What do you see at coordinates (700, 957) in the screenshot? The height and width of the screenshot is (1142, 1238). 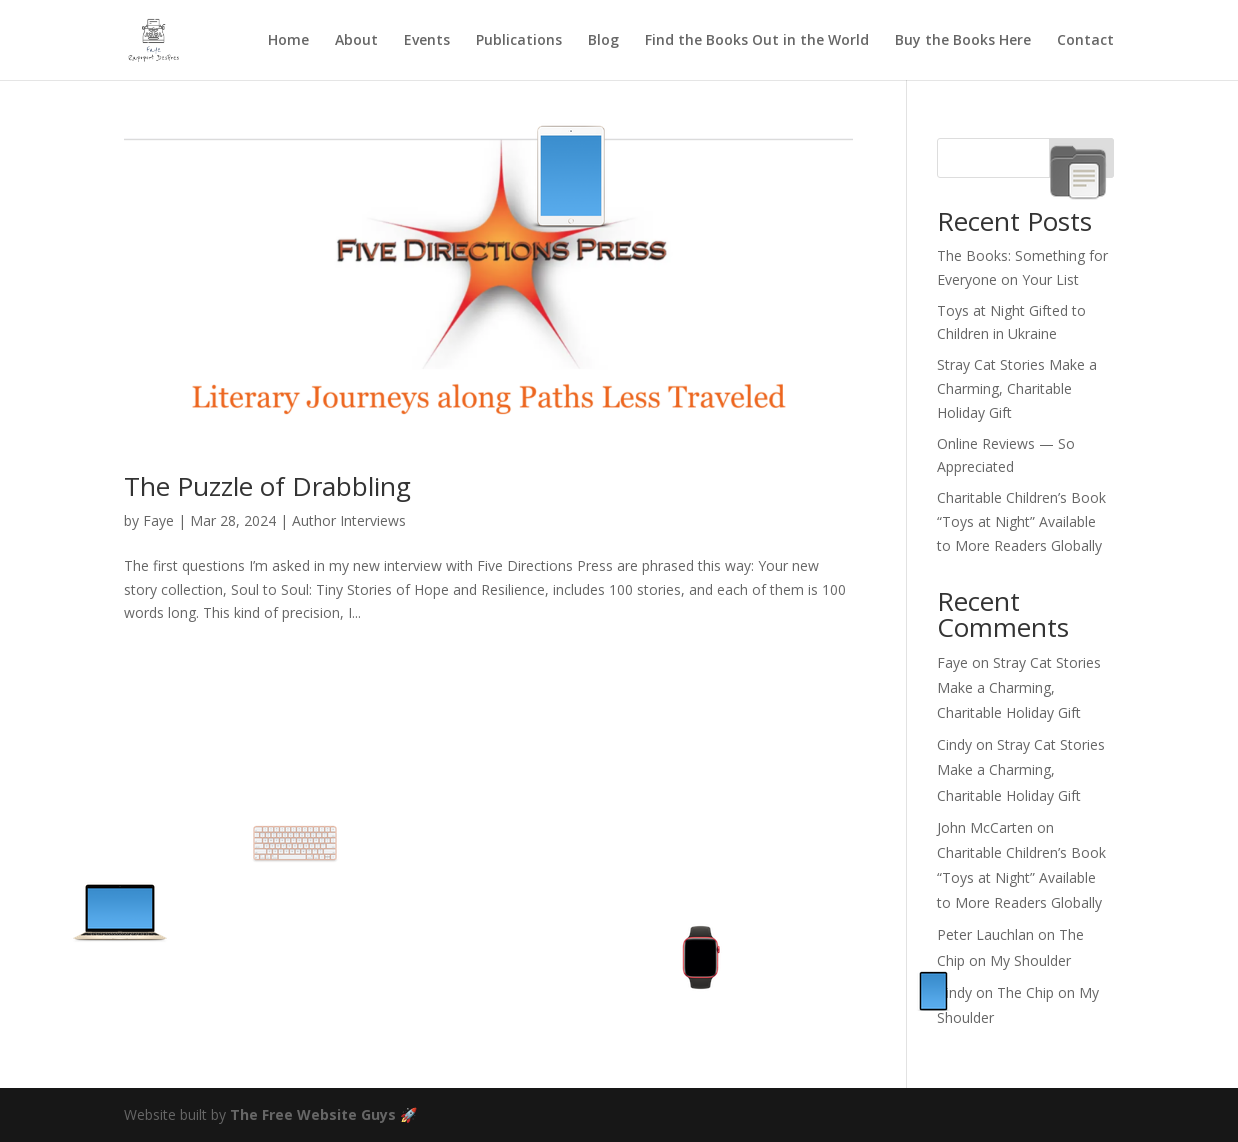 I see `apple watch series 6 with red case` at bounding box center [700, 957].